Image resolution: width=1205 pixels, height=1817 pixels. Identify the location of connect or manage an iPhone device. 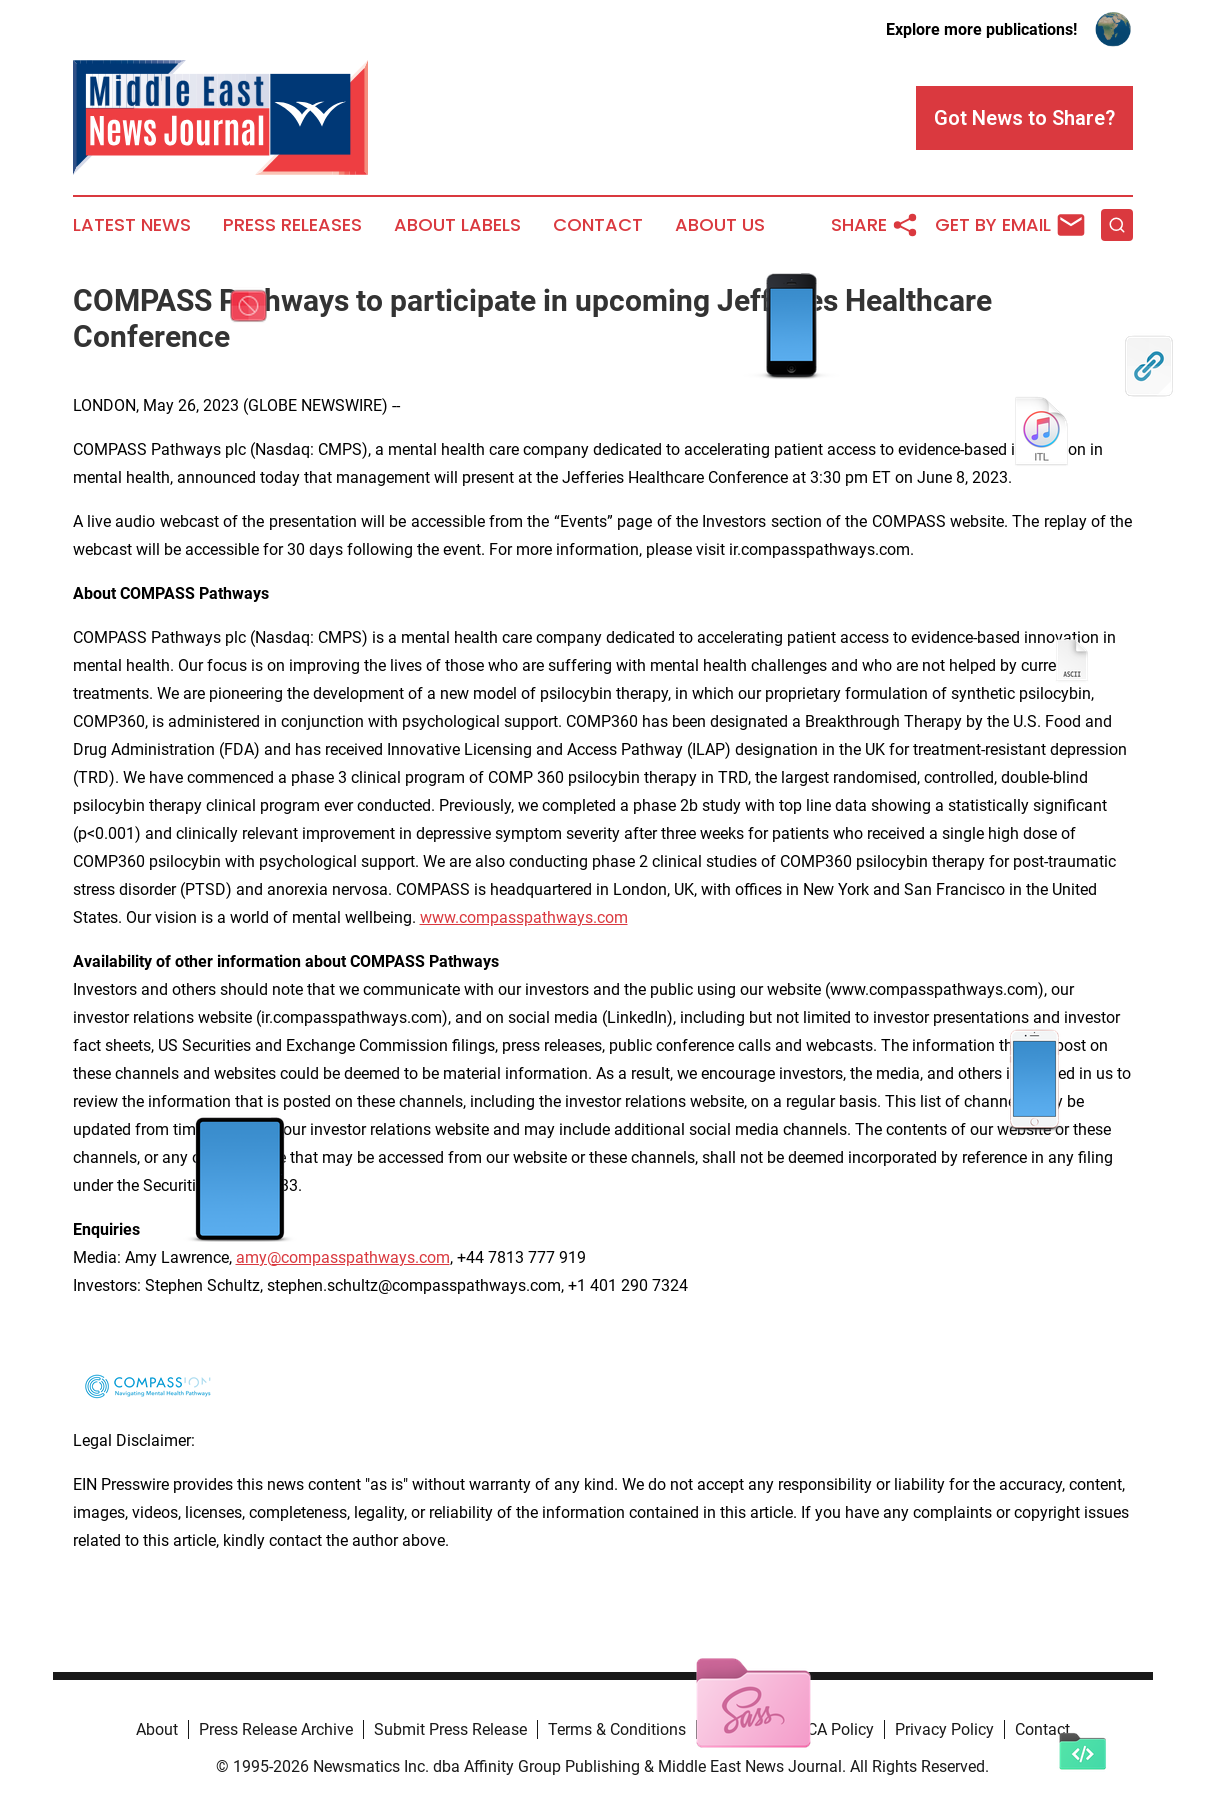
(1034, 1080).